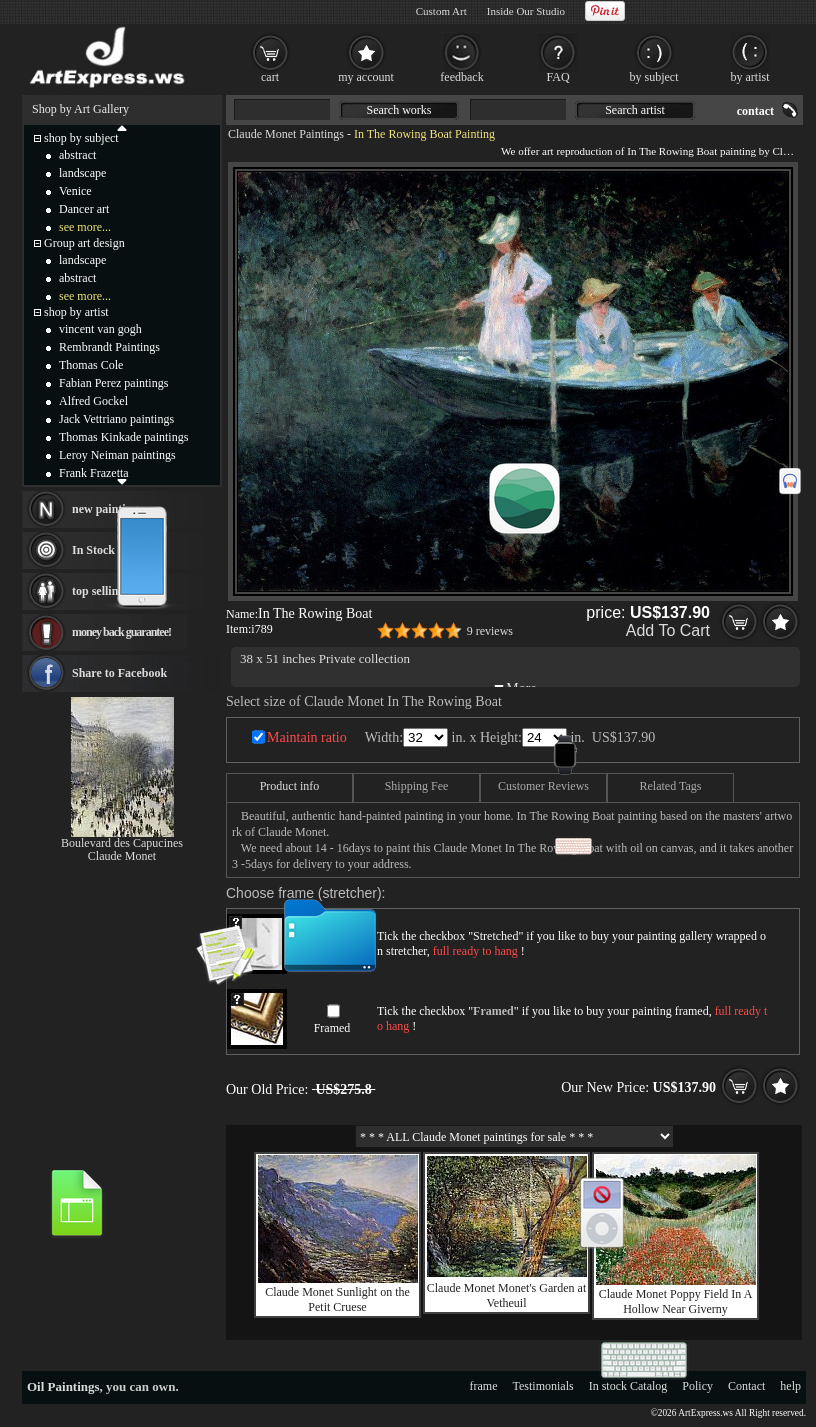  What do you see at coordinates (565, 755) in the screenshot?
I see `apple watch series 8 device icon` at bounding box center [565, 755].